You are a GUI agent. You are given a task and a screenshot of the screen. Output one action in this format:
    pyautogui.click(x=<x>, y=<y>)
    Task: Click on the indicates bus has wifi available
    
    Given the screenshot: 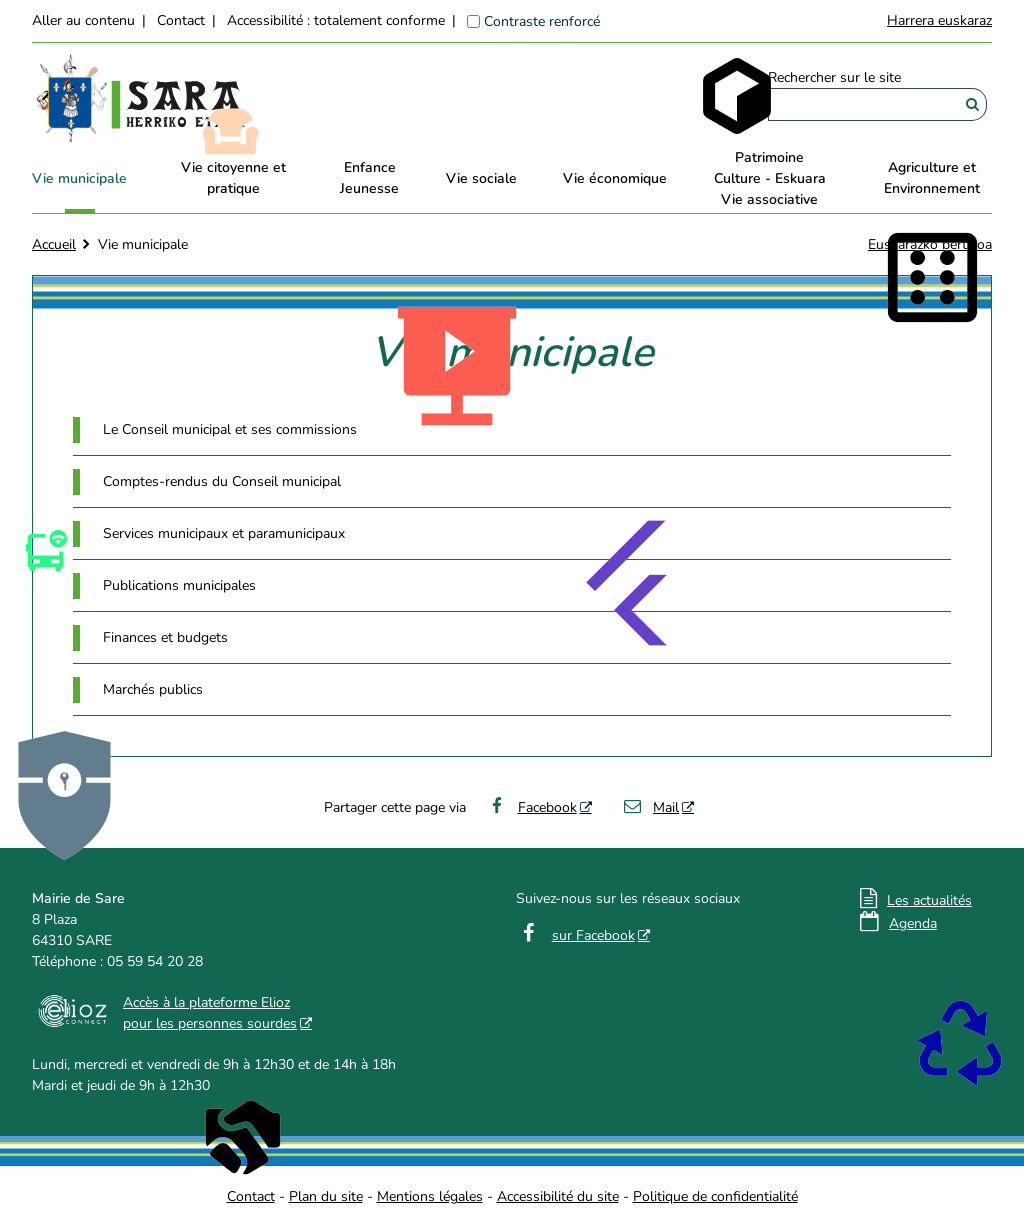 What is the action you would take?
    pyautogui.click(x=45, y=551)
    